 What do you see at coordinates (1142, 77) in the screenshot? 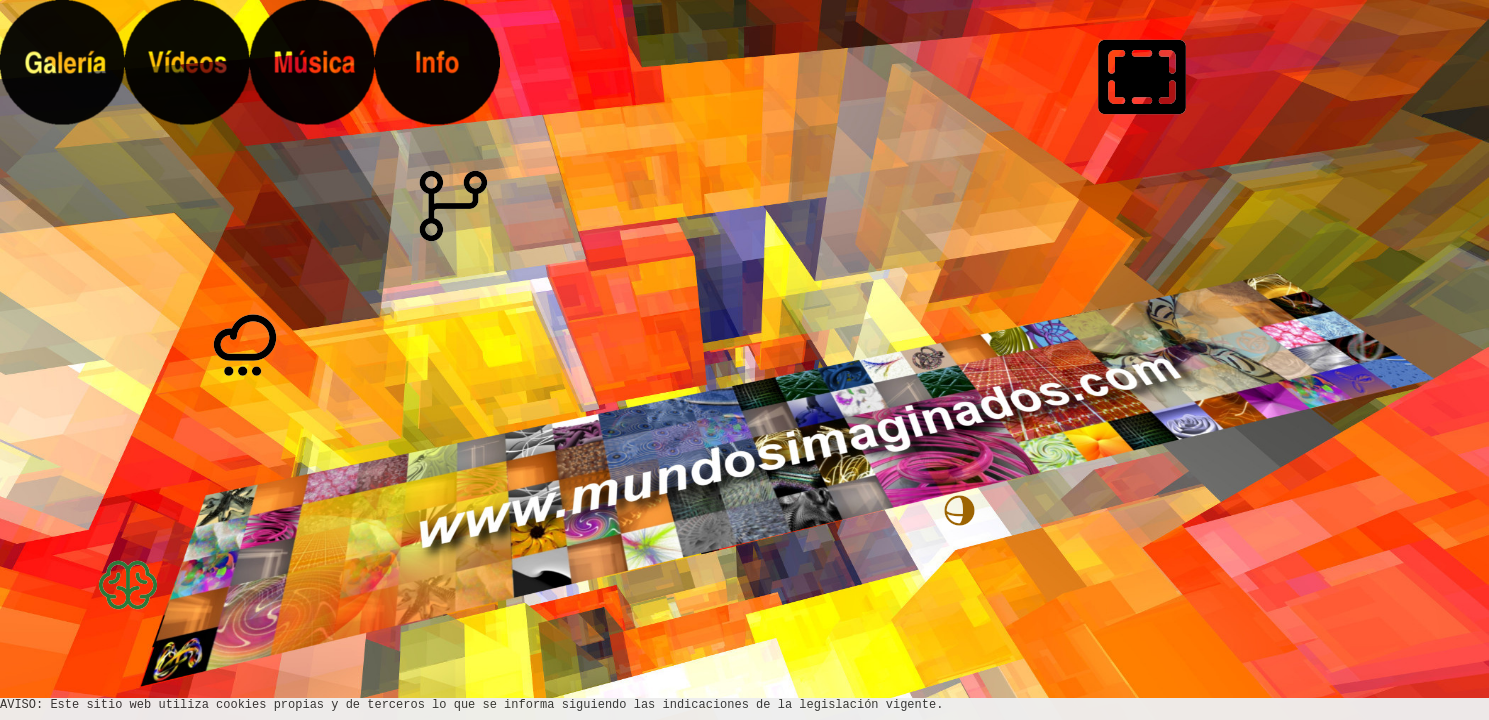
I see `select or define a rectangular area` at bounding box center [1142, 77].